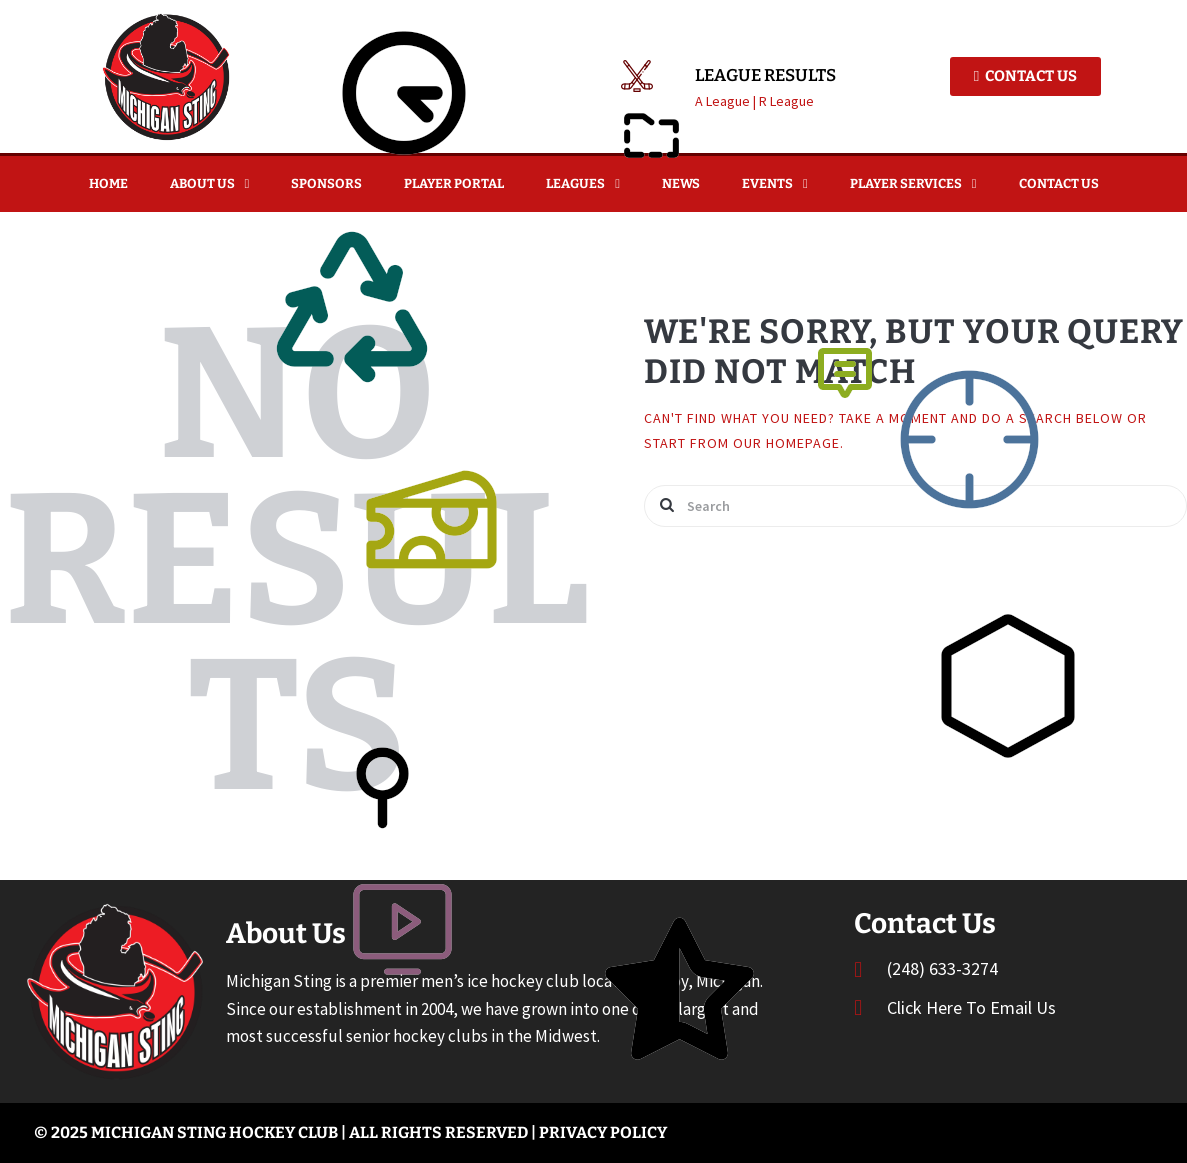  What do you see at coordinates (404, 93) in the screenshot?
I see `indicates afternoon time or PM hours` at bounding box center [404, 93].